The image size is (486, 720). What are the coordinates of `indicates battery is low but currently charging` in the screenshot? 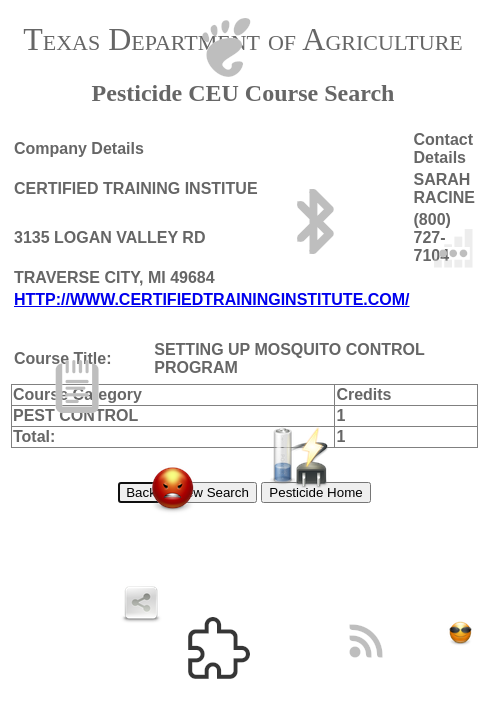 It's located at (297, 456).